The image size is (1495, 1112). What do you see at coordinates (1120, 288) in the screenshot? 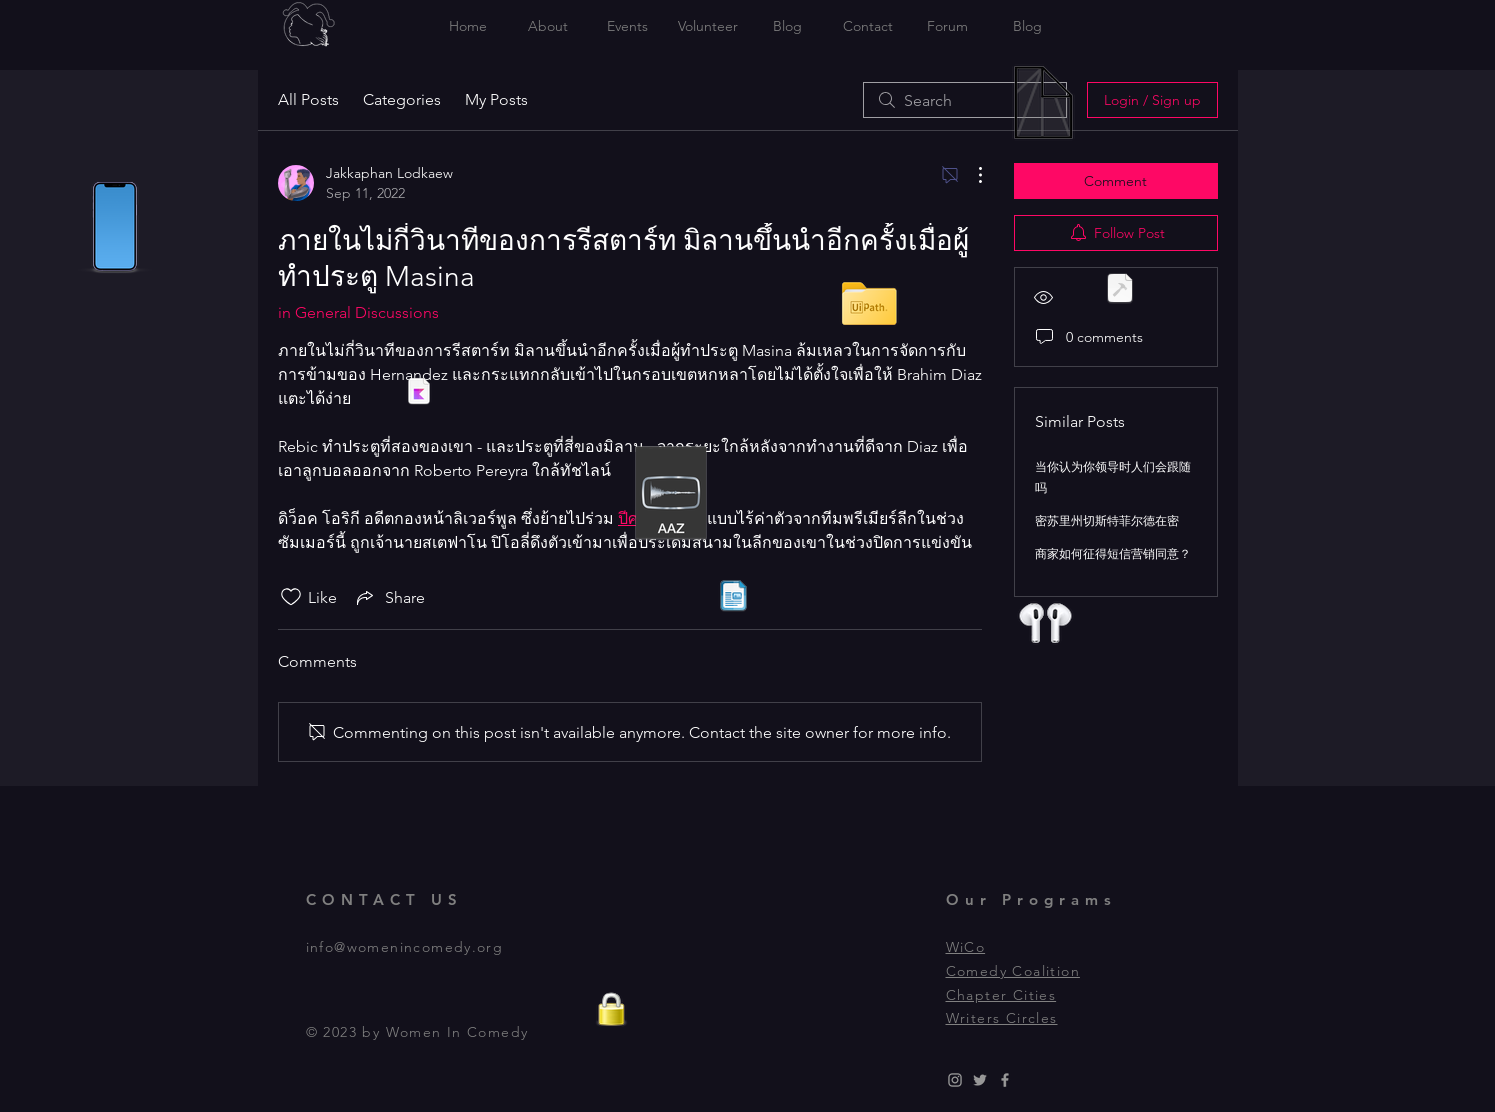
I see `a makefile or build configuration file` at bounding box center [1120, 288].